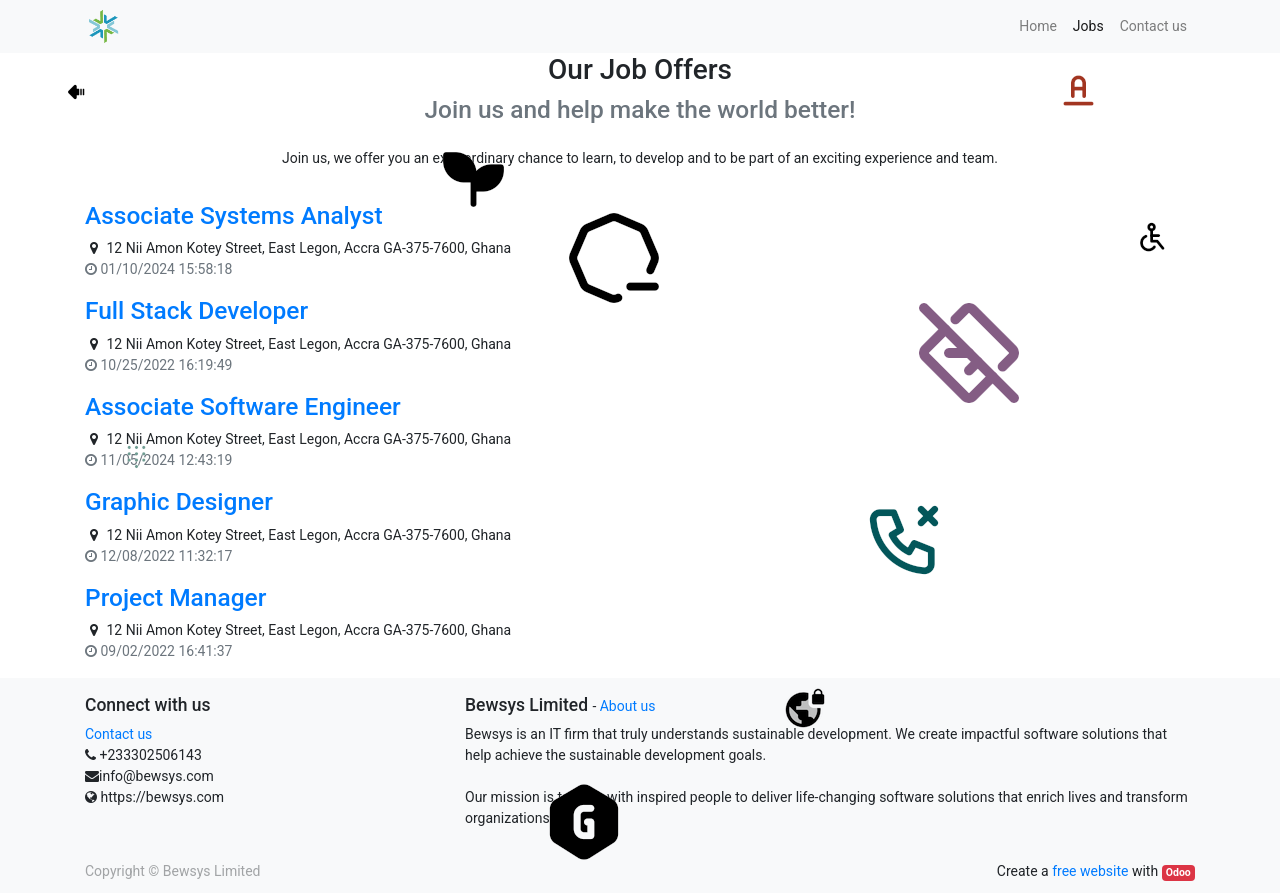 This screenshot has width=1280, height=893. I want to click on change text color, so click(1078, 90).